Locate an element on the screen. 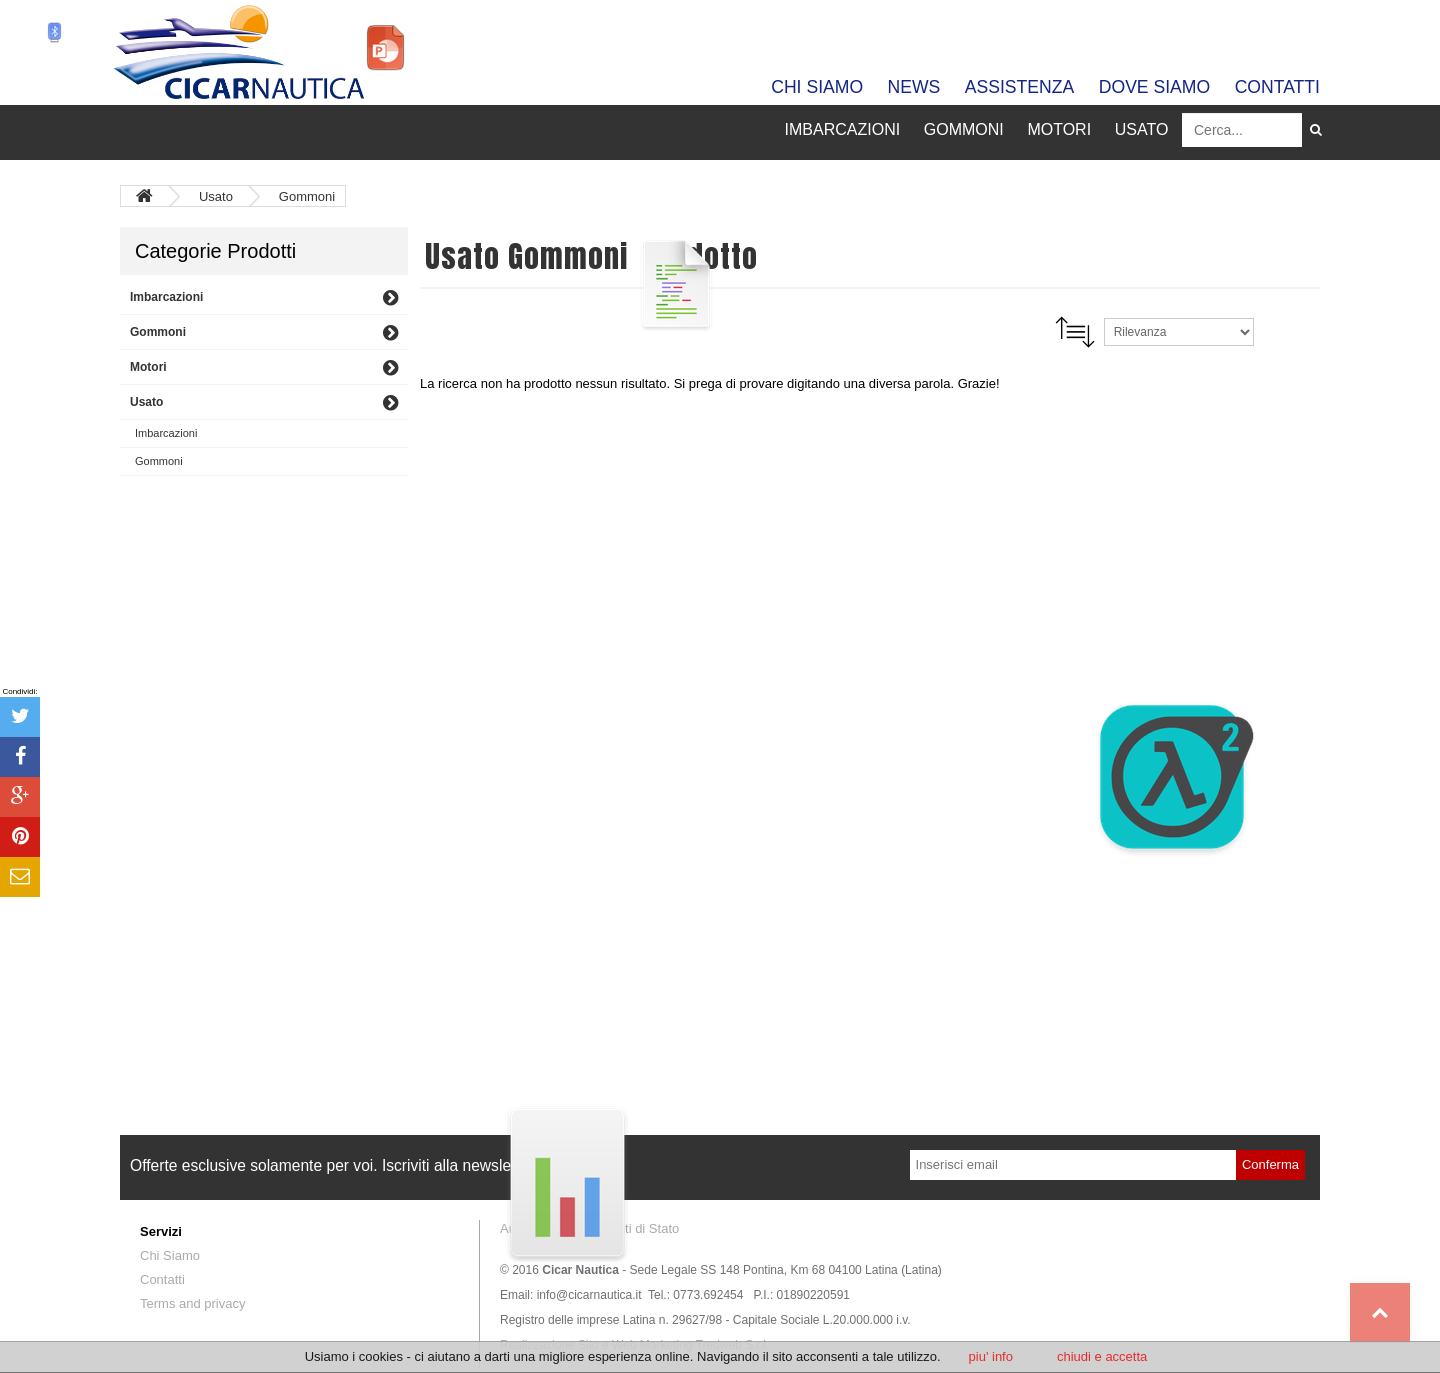 The height and width of the screenshot is (1373, 1440). open a PowerPoint presentation file is located at coordinates (385, 47).